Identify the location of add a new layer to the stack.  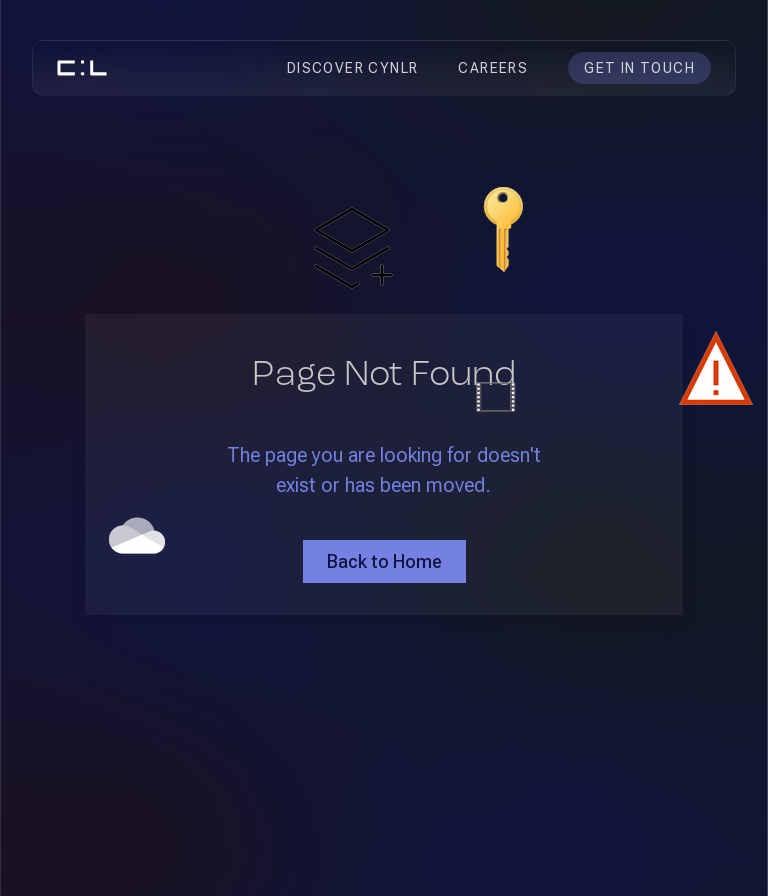
(352, 248).